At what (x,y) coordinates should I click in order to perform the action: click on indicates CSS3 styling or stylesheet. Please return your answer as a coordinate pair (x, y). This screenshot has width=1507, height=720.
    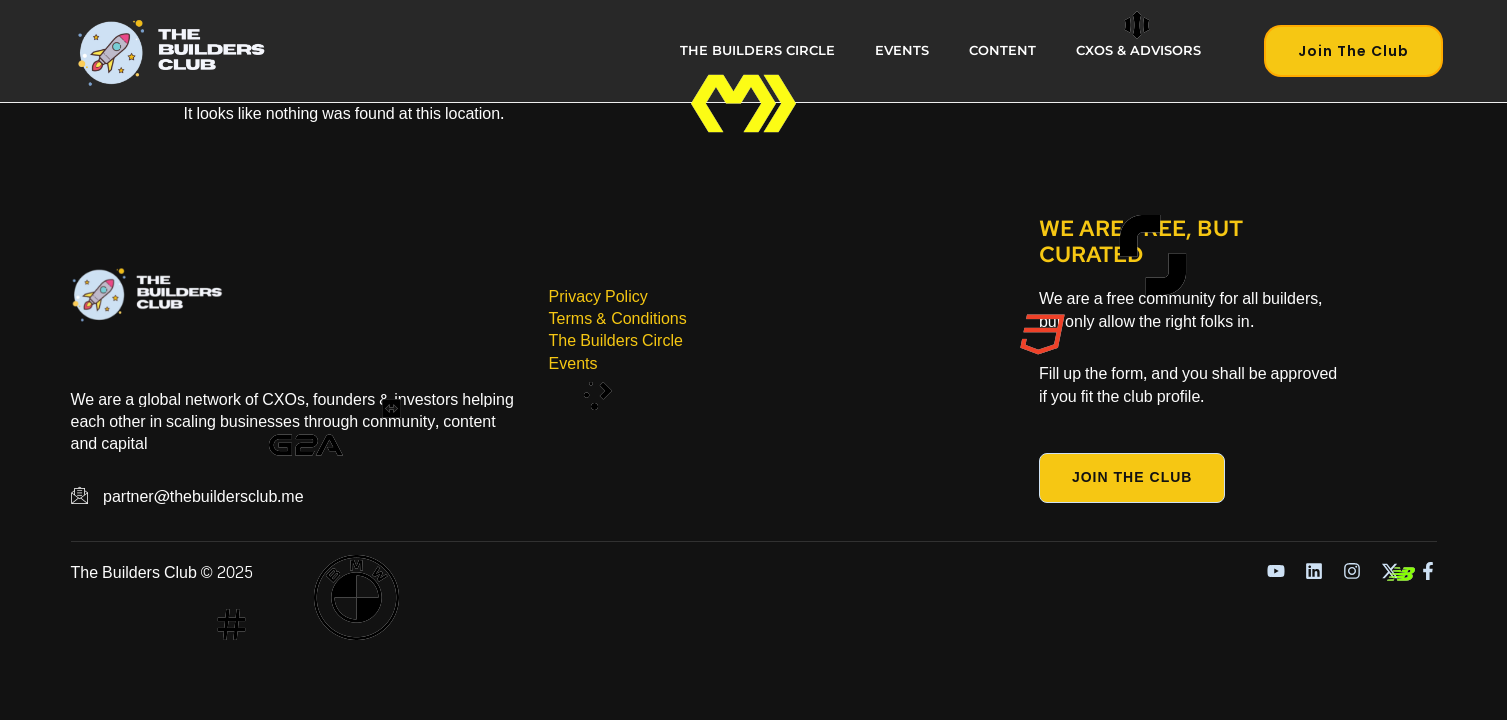
    Looking at the image, I should click on (1042, 334).